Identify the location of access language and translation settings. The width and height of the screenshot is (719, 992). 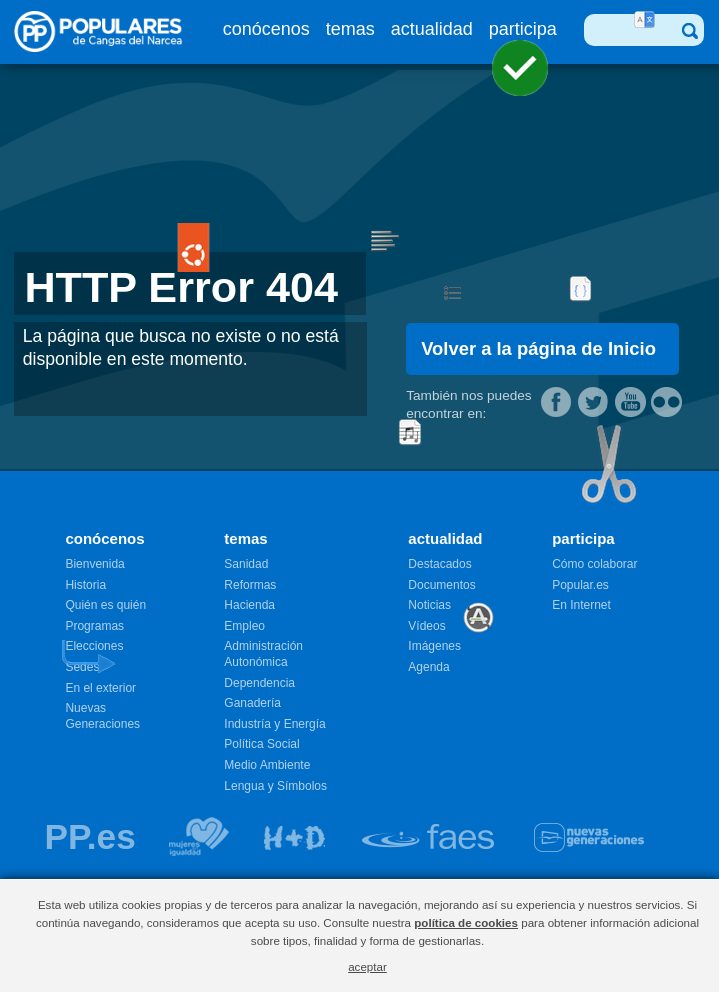
(644, 19).